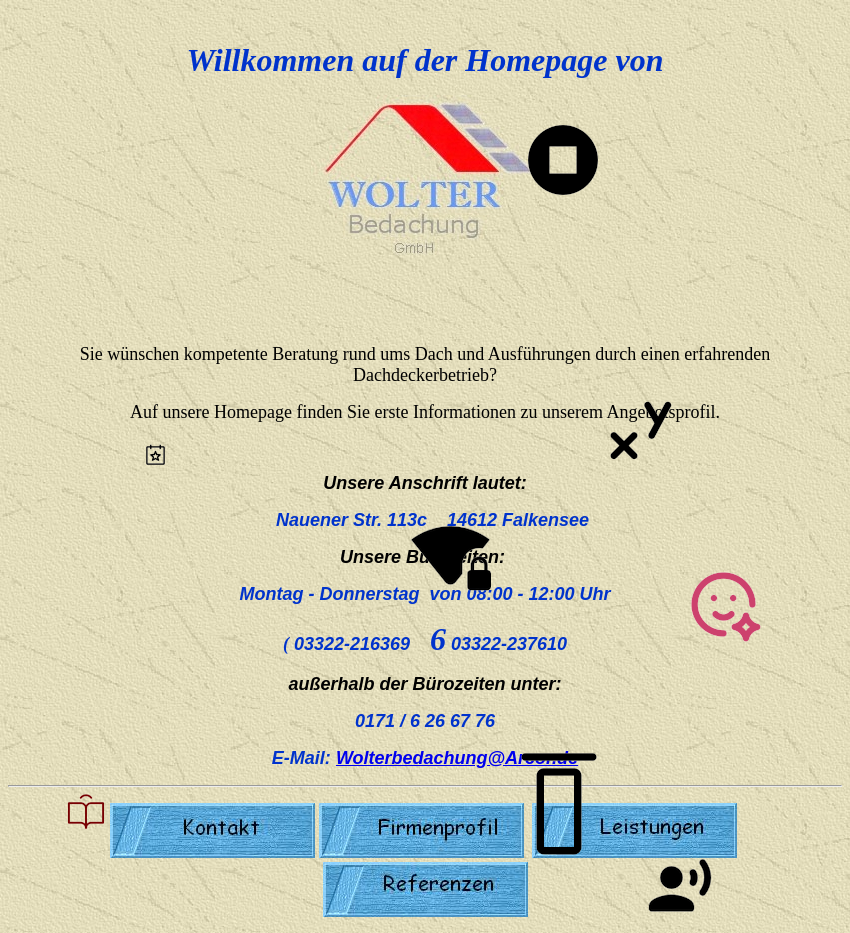  Describe the element at coordinates (680, 886) in the screenshot. I see `activate voice recording or dictation` at that location.